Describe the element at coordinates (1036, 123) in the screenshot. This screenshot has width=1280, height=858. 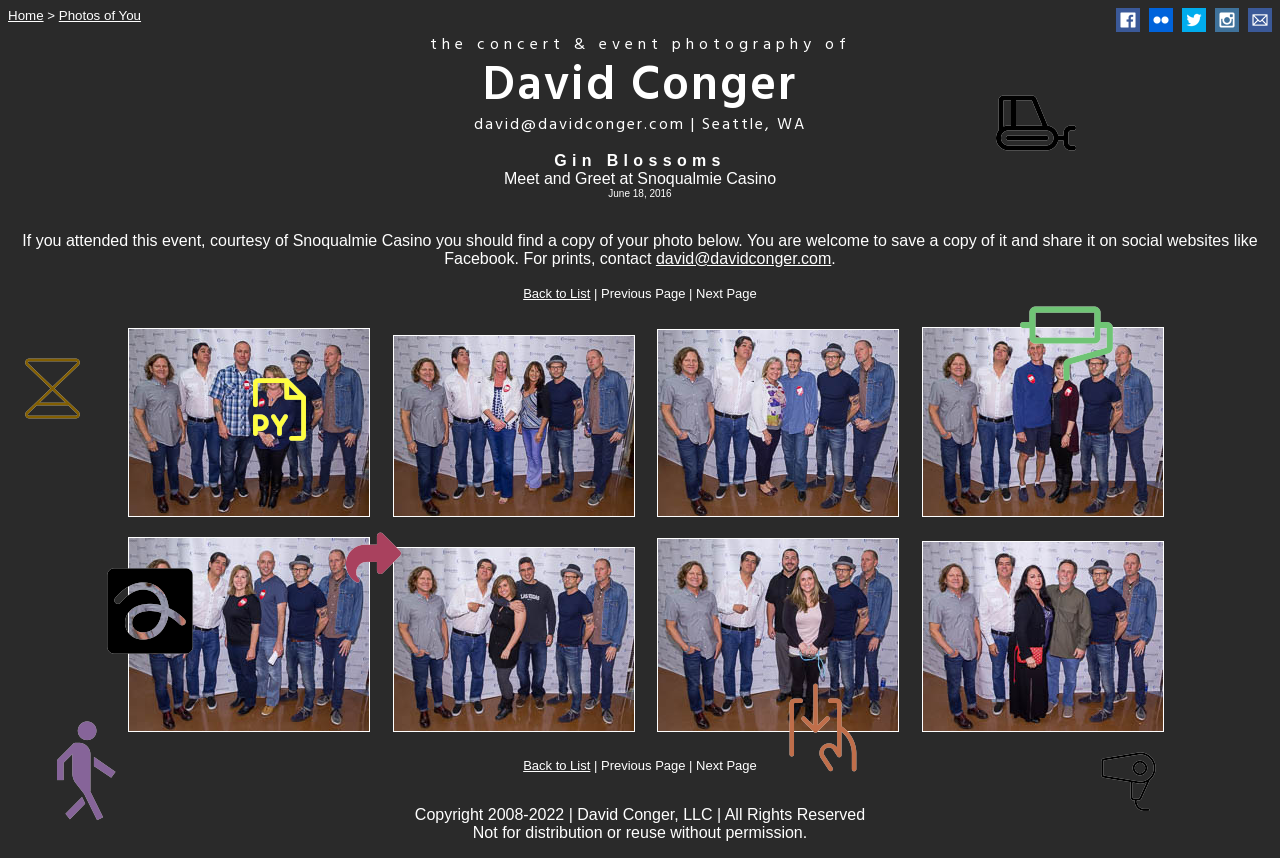
I see `construction or building in progress` at that location.